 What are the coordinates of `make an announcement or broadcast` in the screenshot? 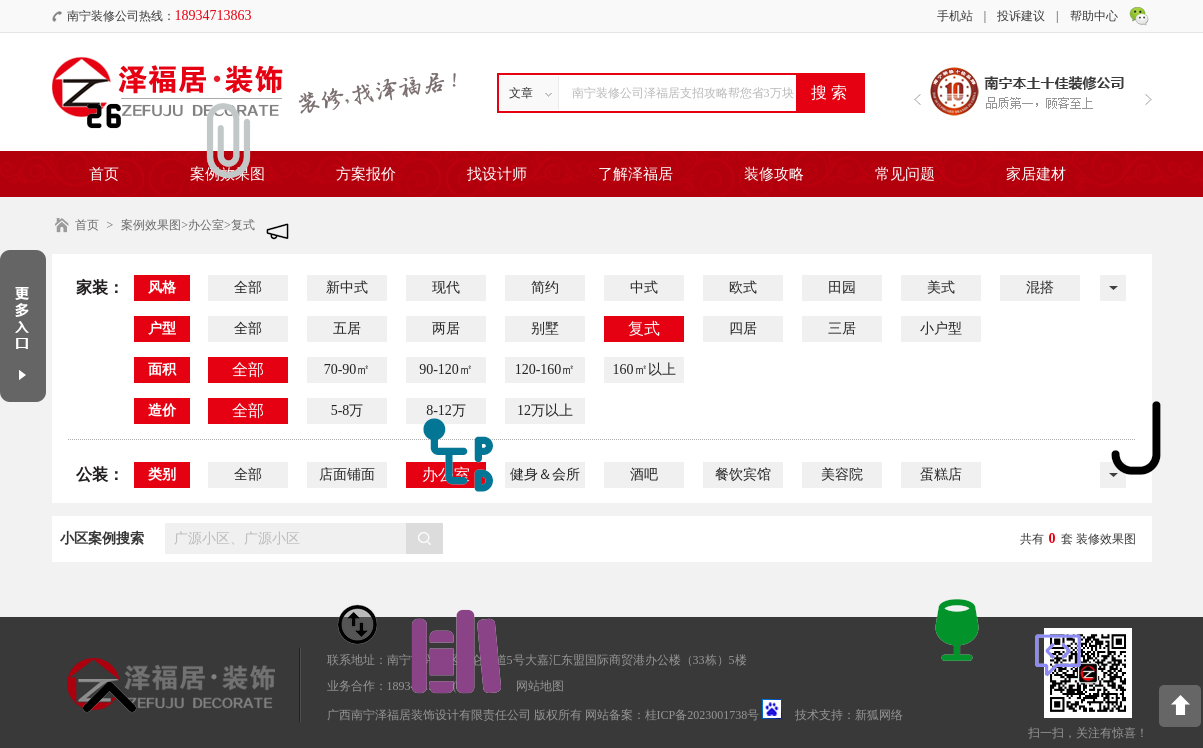 It's located at (277, 231).